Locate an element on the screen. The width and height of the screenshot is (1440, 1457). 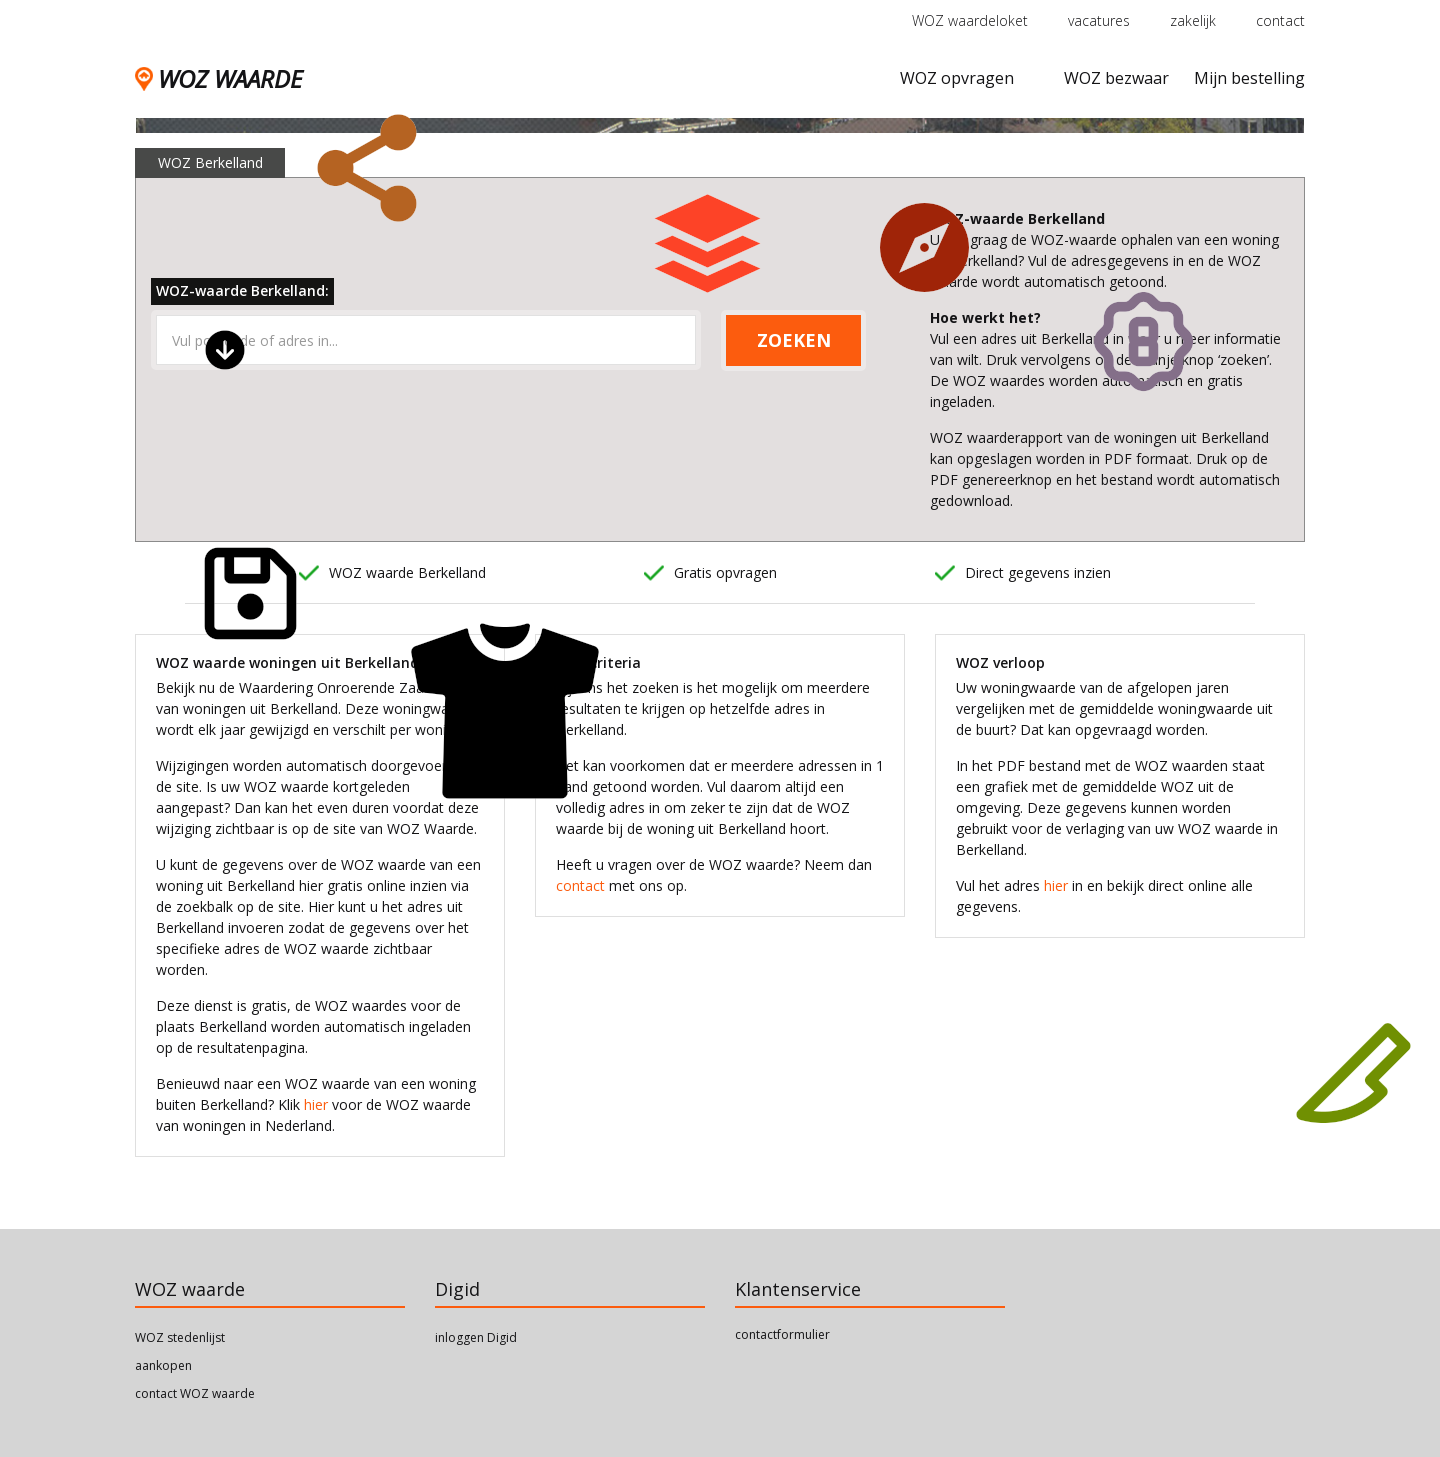
explore nearby places or content is located at coordinates (924, 247).